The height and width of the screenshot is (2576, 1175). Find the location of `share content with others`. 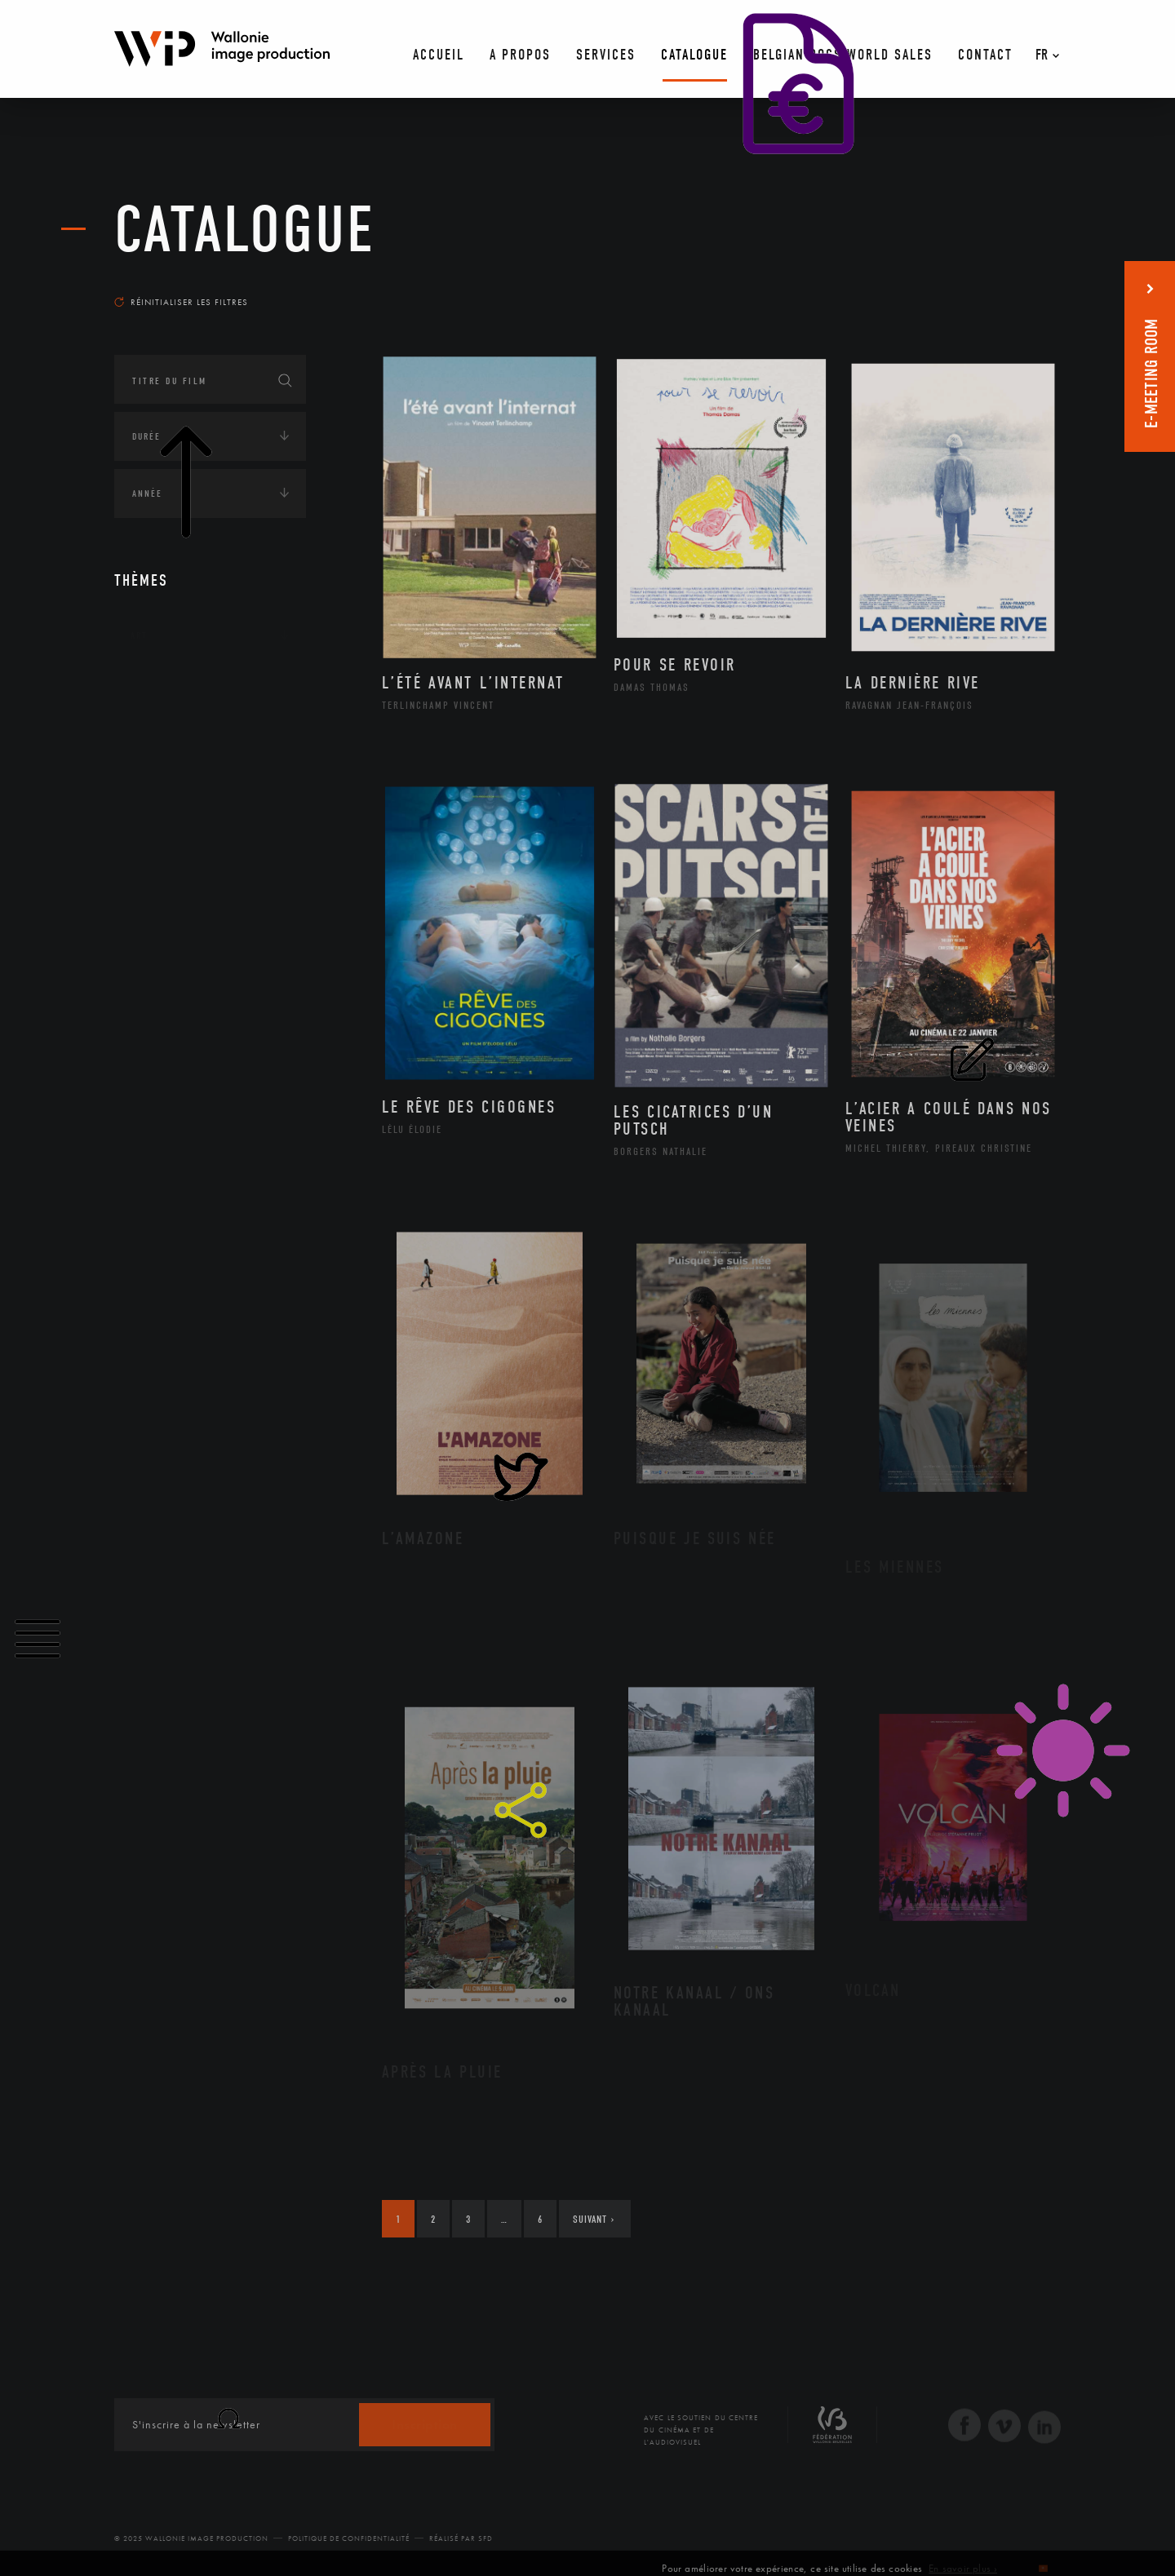

share content with others is located at coordinates (521, 1810).